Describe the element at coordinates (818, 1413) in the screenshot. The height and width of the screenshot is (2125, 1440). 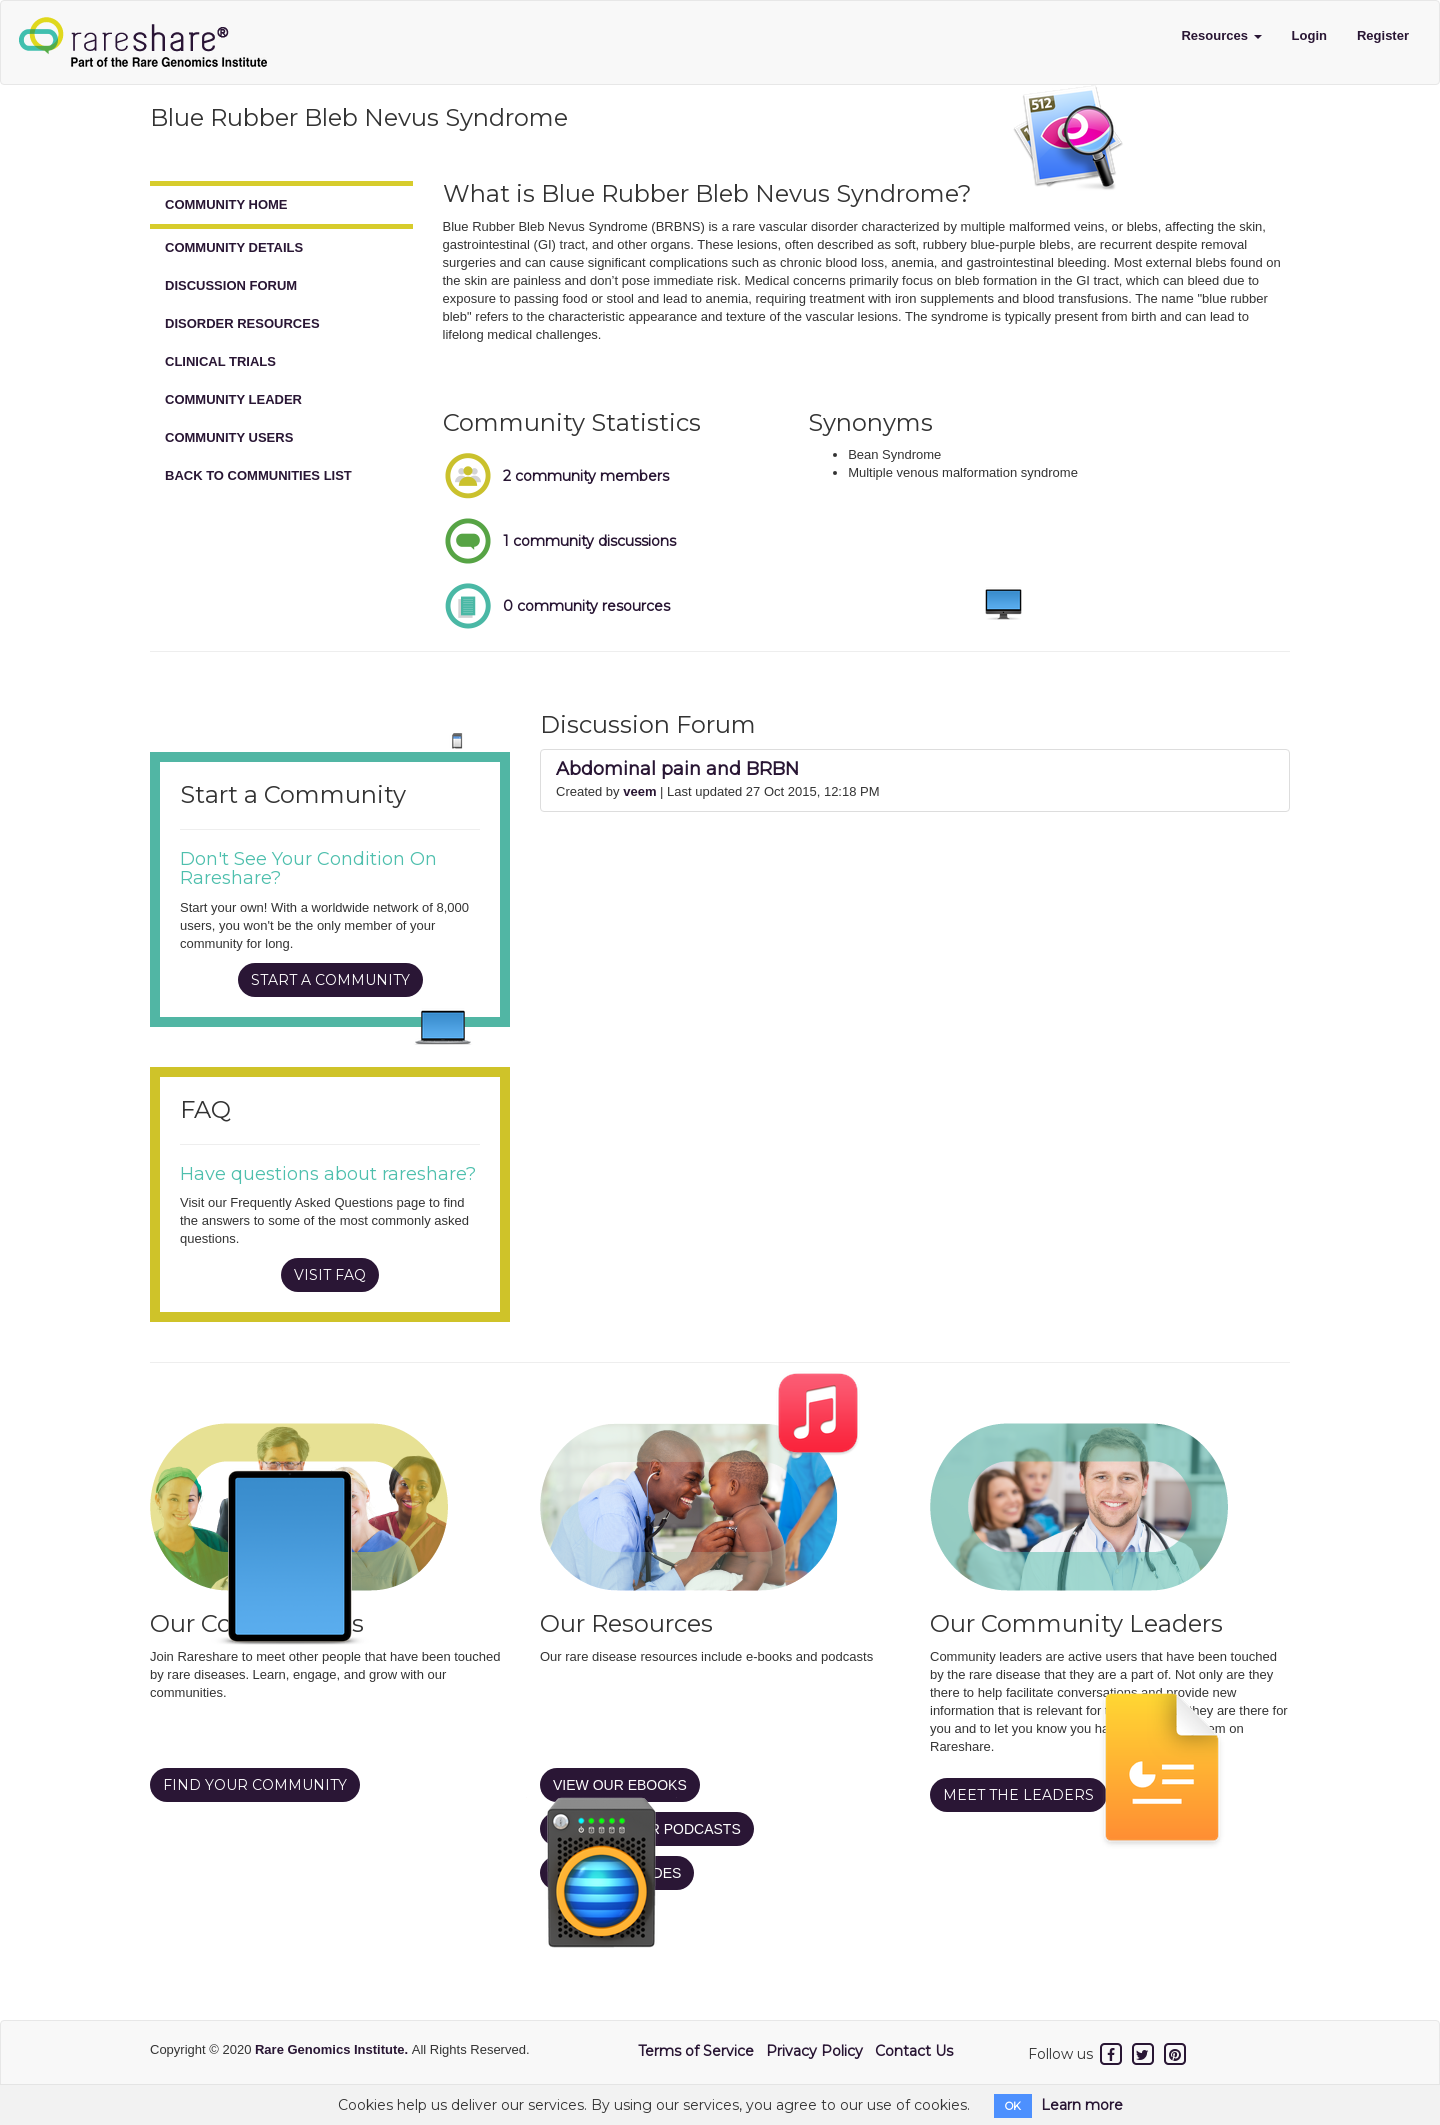
I see `open apple music app` at that location.